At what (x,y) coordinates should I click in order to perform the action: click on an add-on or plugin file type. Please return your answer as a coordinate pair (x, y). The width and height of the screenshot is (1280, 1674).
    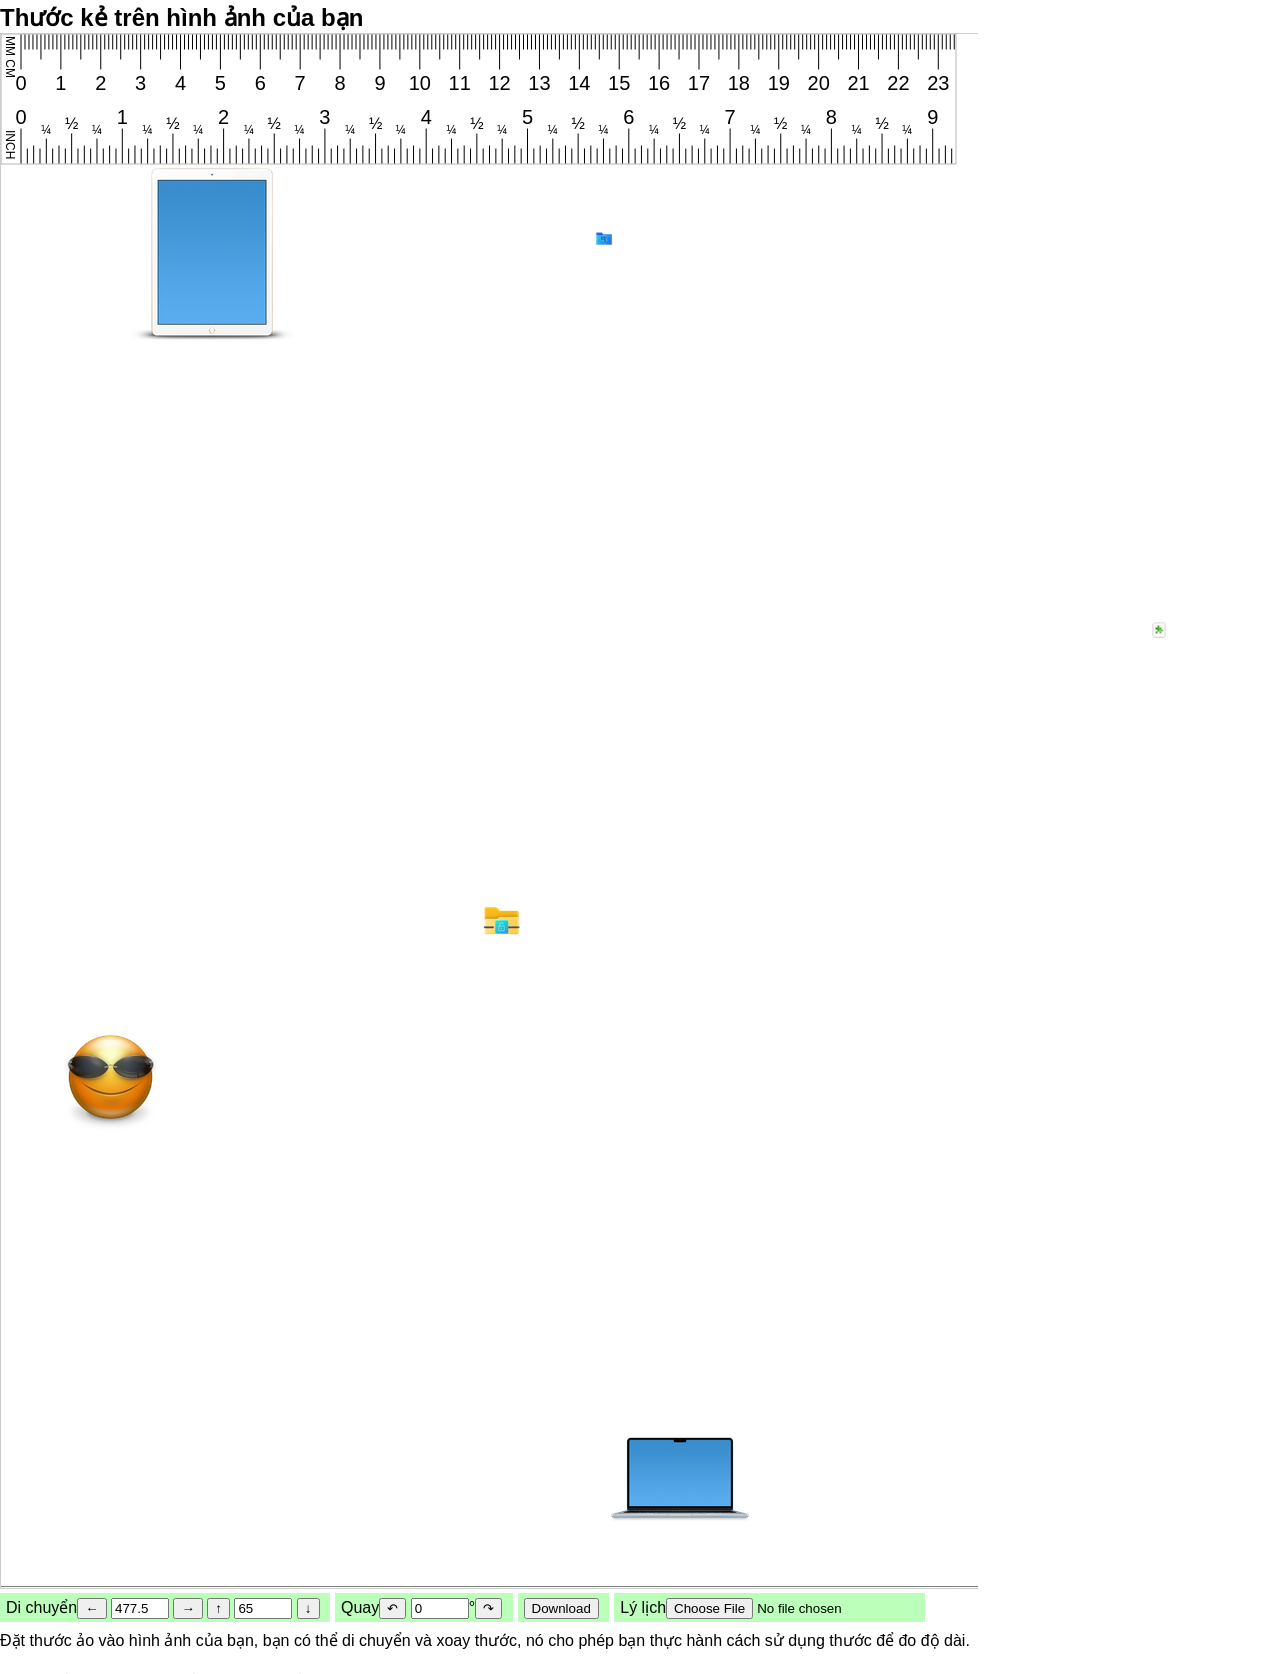
    Looking at the image, I should click on (1159, 630).